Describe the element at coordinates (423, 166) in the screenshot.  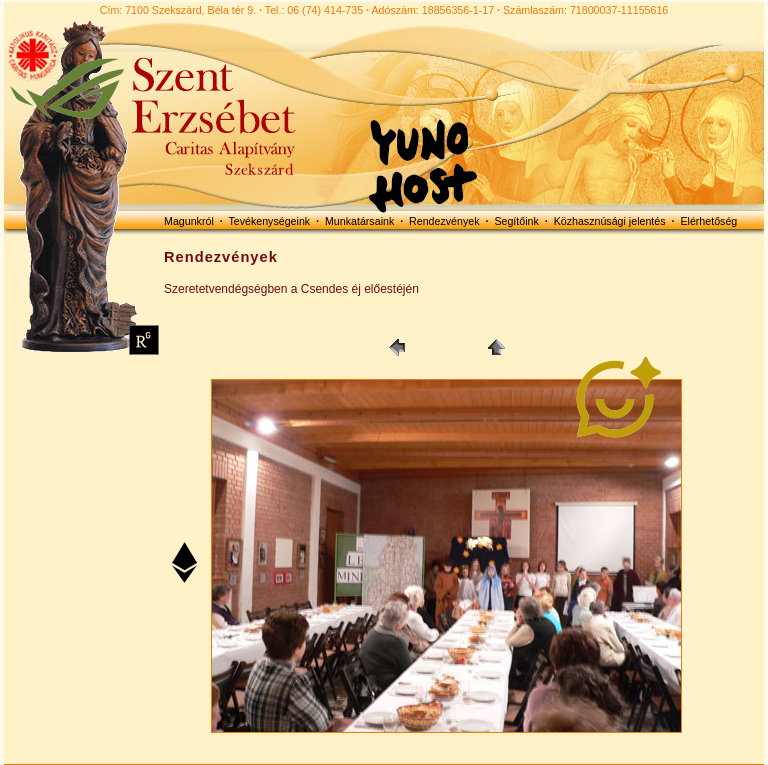
I see `yunohost self-hosting platform logo` at that location.